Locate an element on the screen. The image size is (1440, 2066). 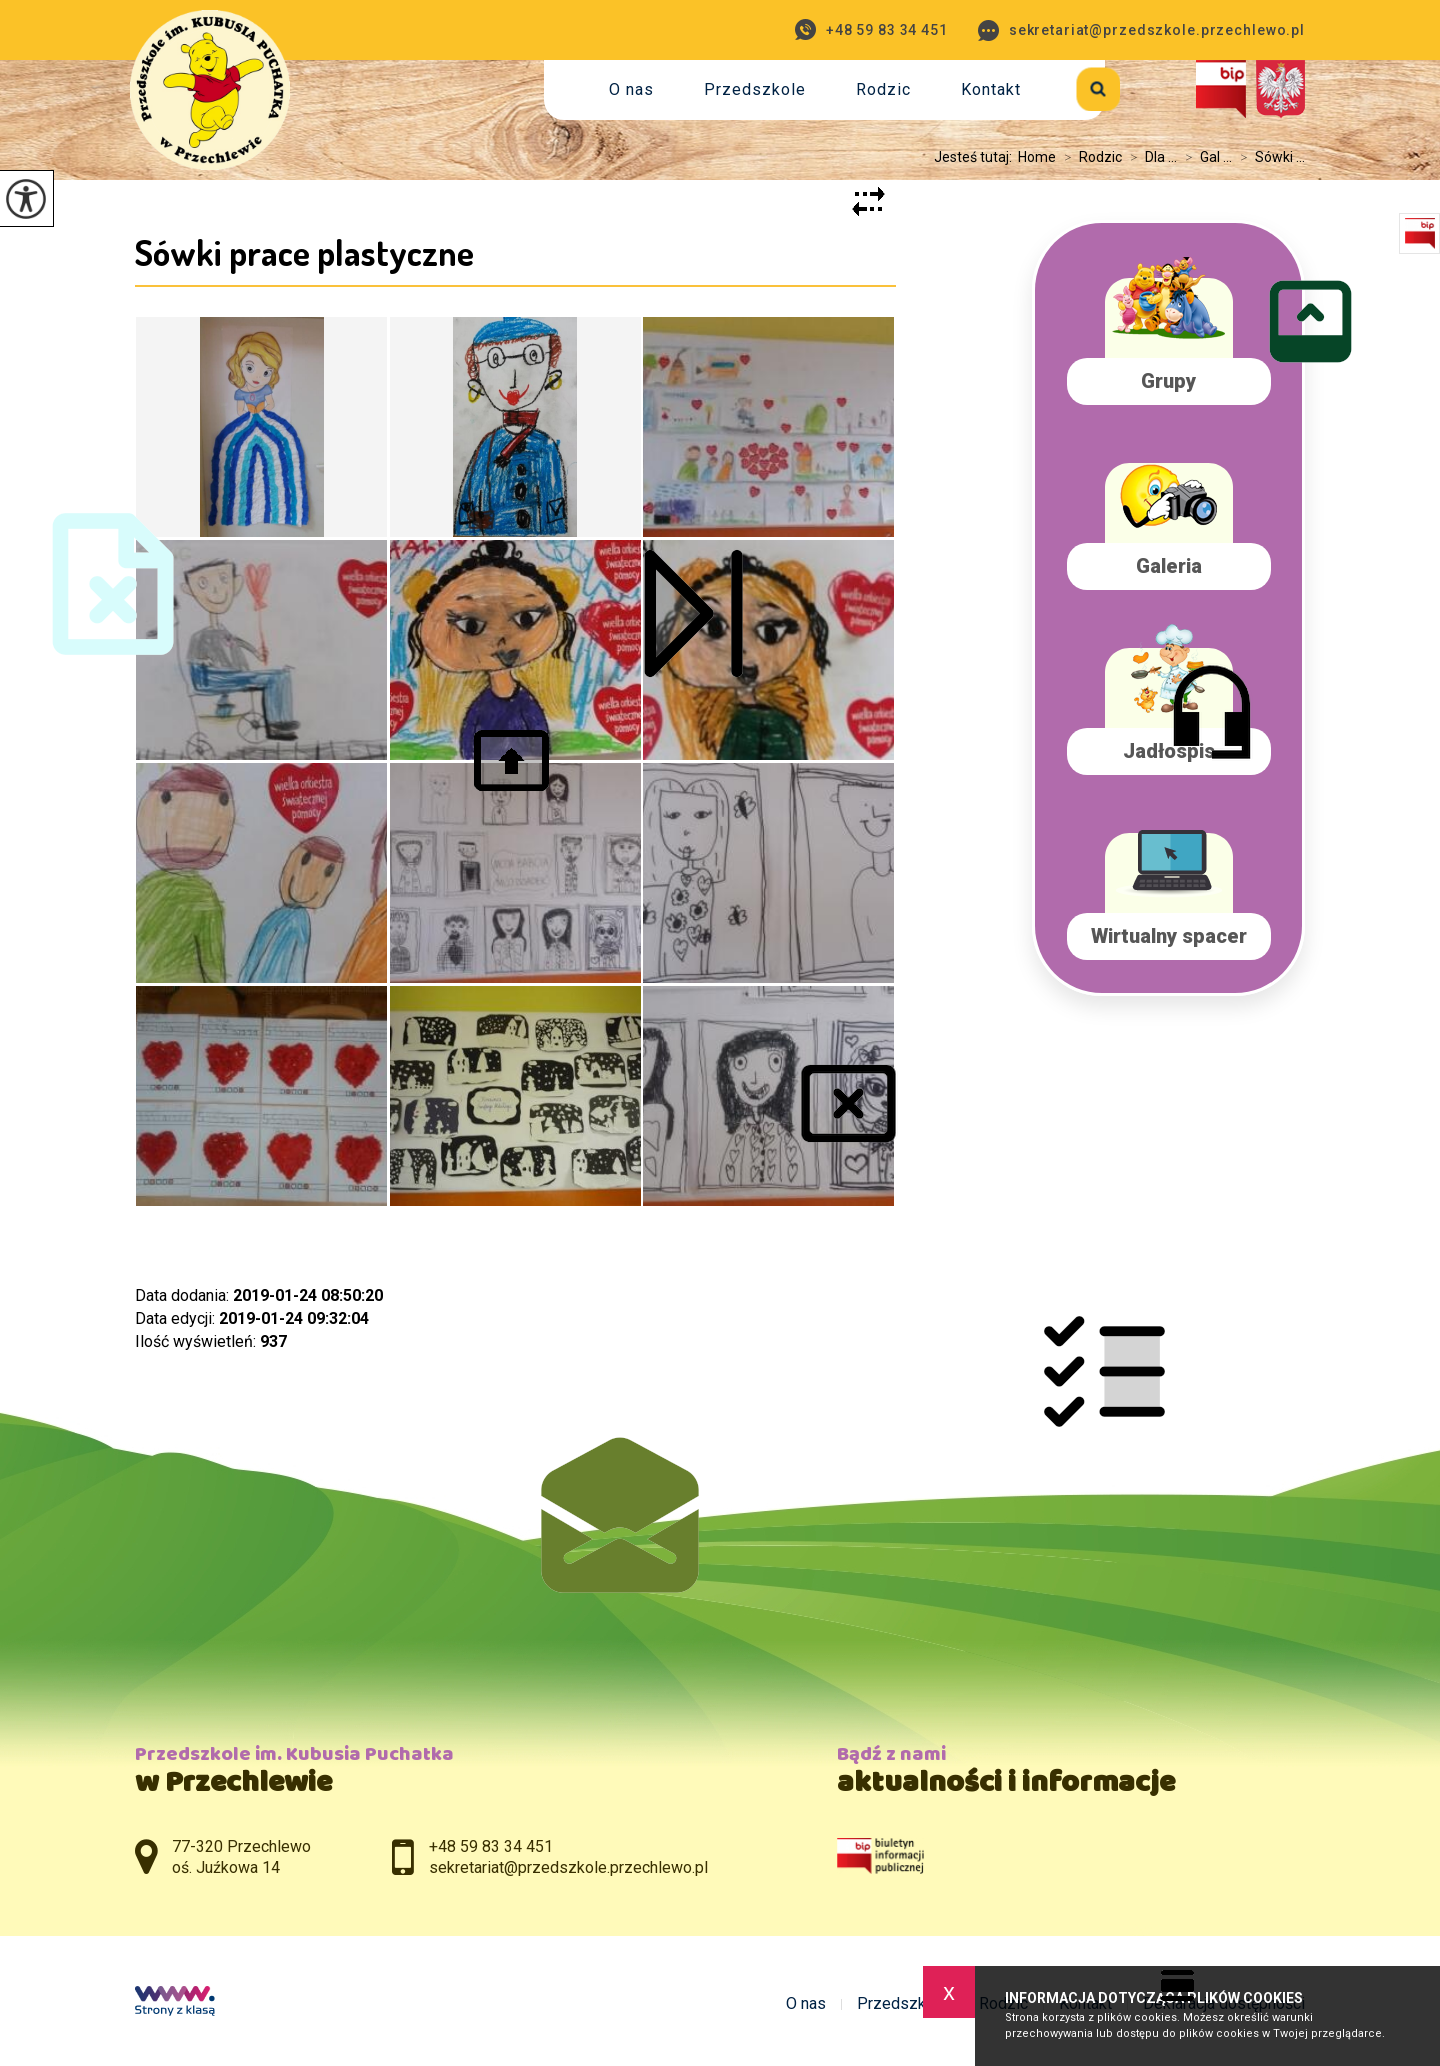
contact customer support is located at coordinates (1212, 712).